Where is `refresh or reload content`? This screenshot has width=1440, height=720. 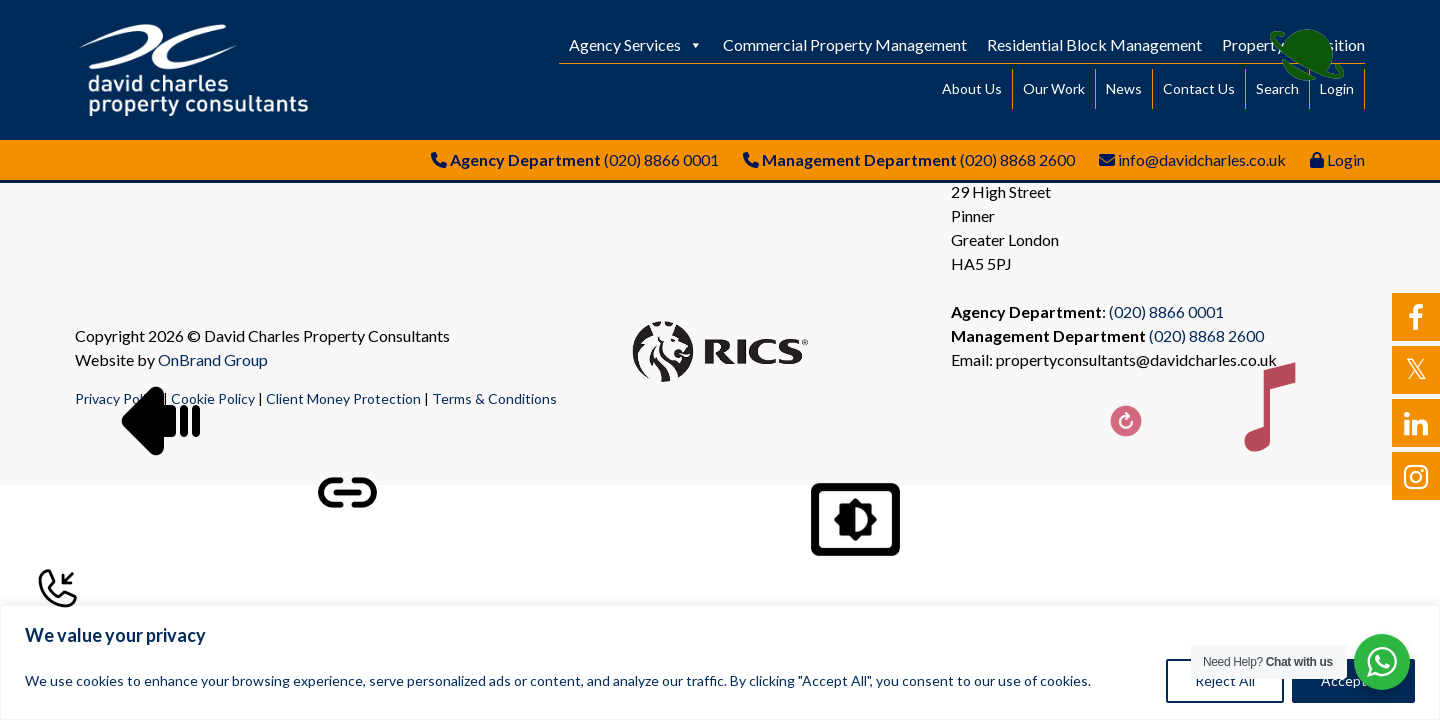 refresh or reload content is located at coordinates (1126, 421).